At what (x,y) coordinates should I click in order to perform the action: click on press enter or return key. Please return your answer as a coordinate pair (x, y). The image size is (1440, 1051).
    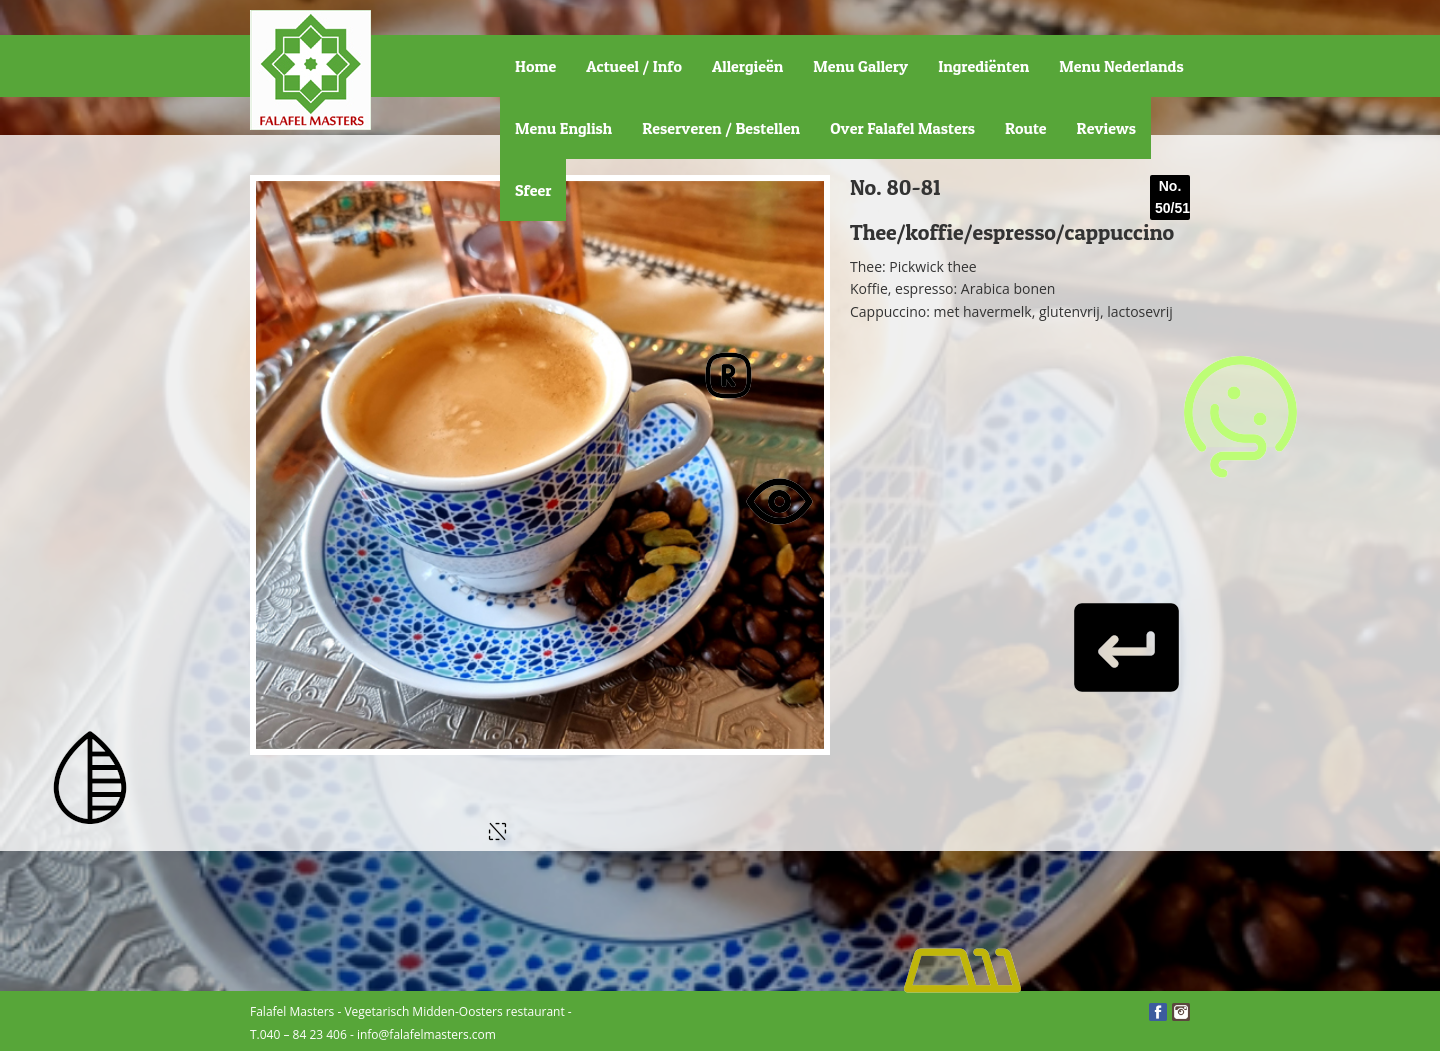
    Looking at the image, I should click on (1126, 647).